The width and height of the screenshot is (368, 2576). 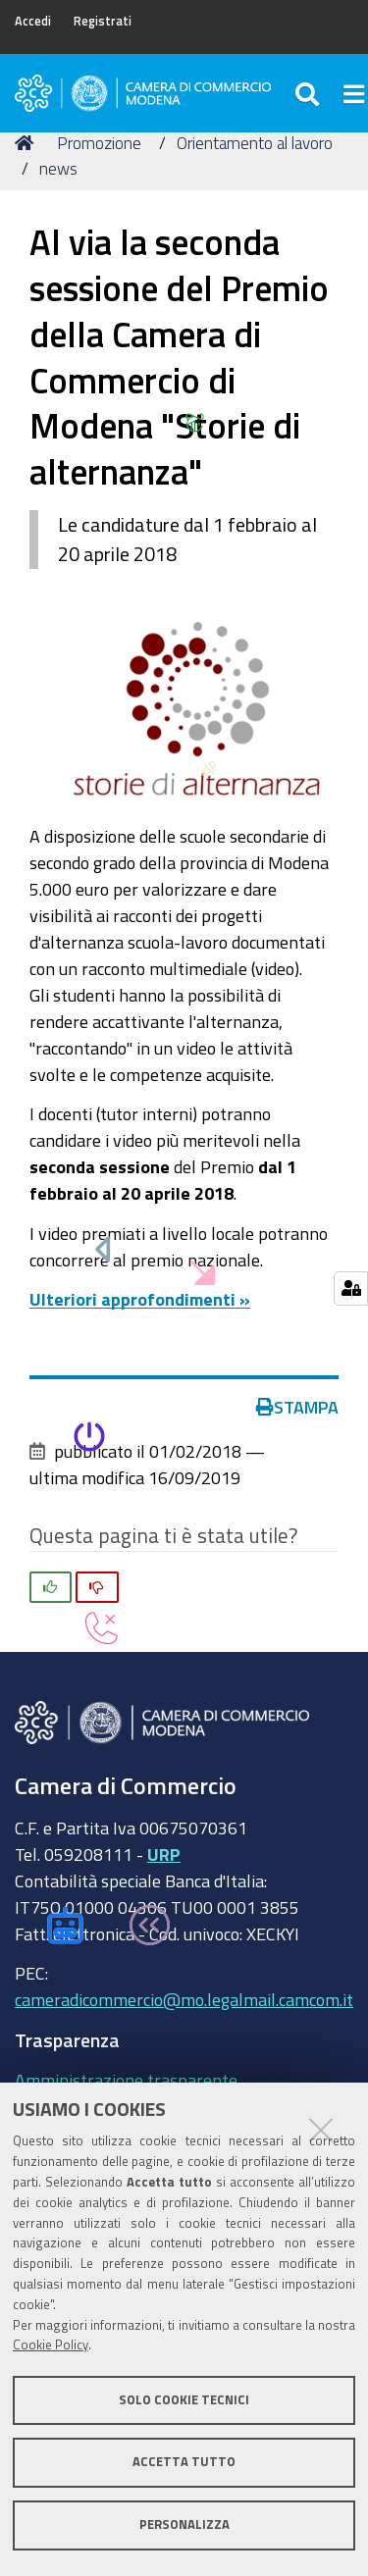 I want to click on turn device on or off, so click(x=89, y=1436).